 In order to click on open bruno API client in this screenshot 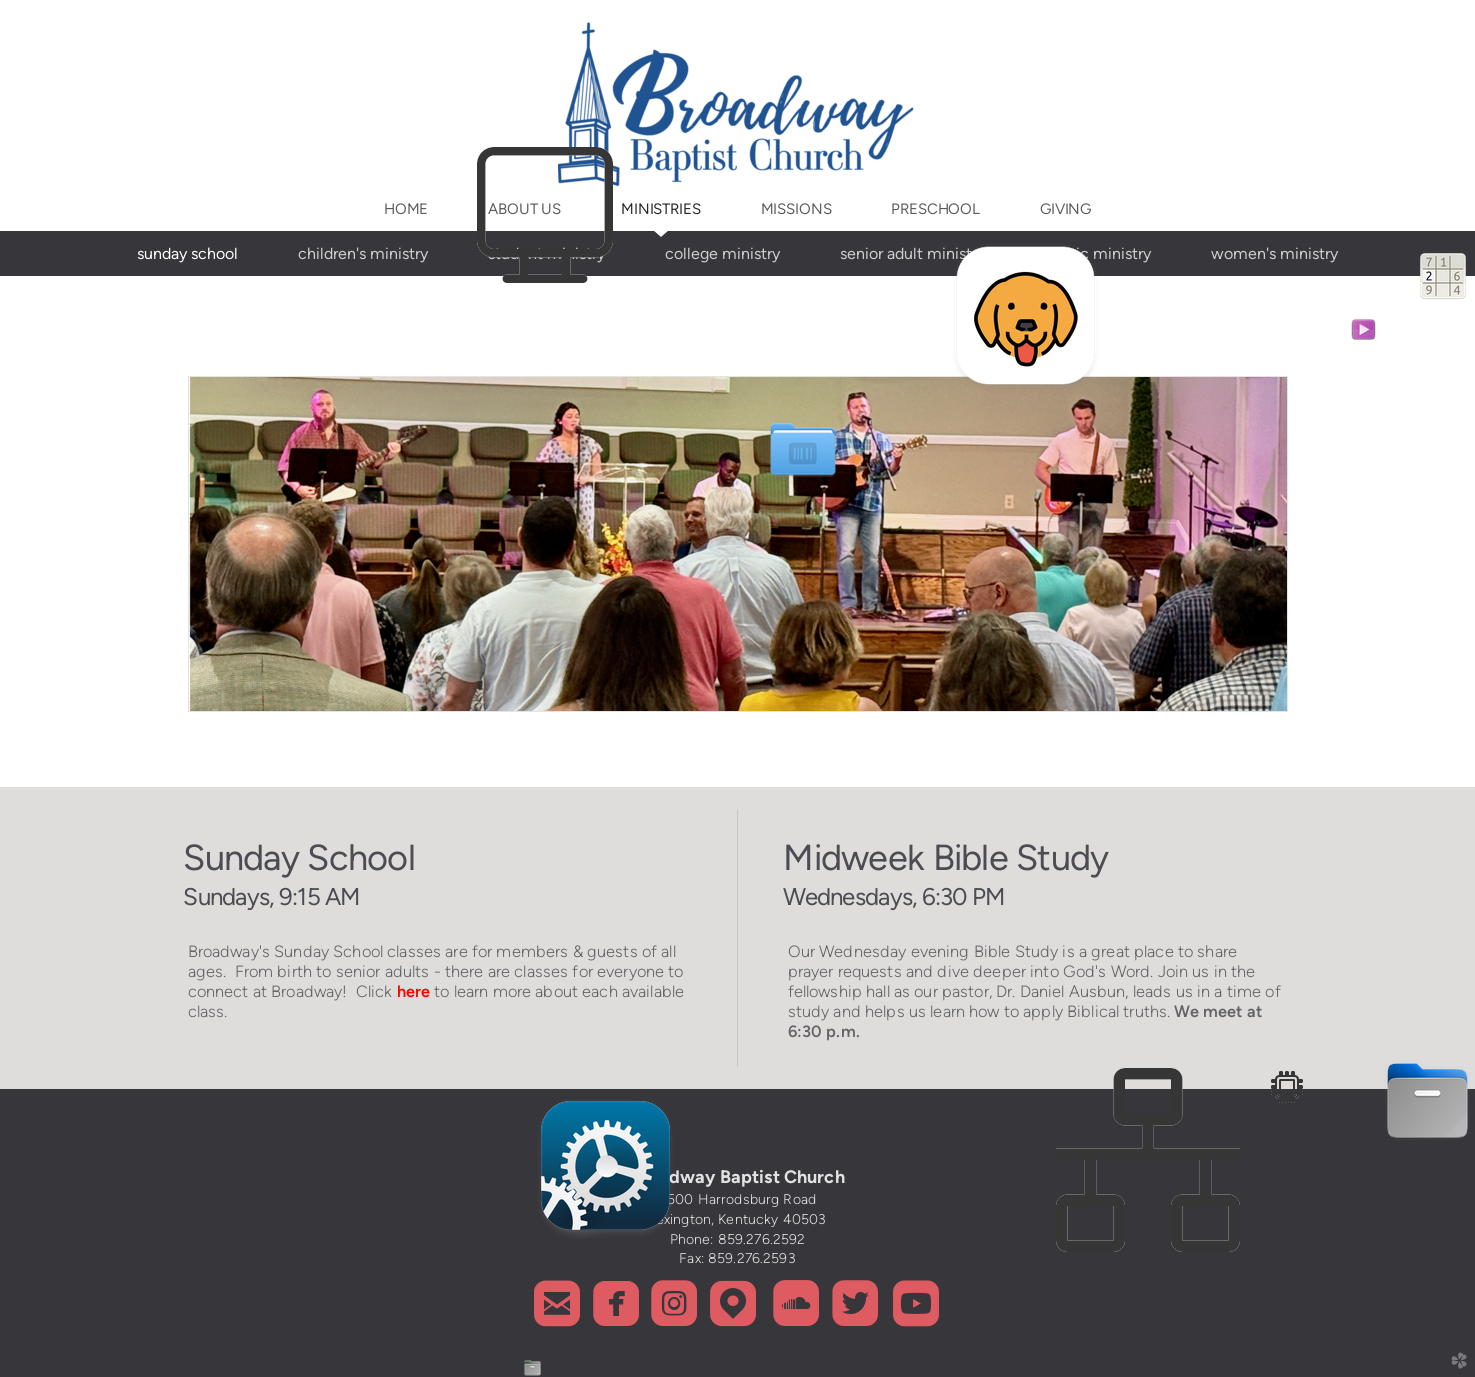, I will do `click(1025, 315)`.